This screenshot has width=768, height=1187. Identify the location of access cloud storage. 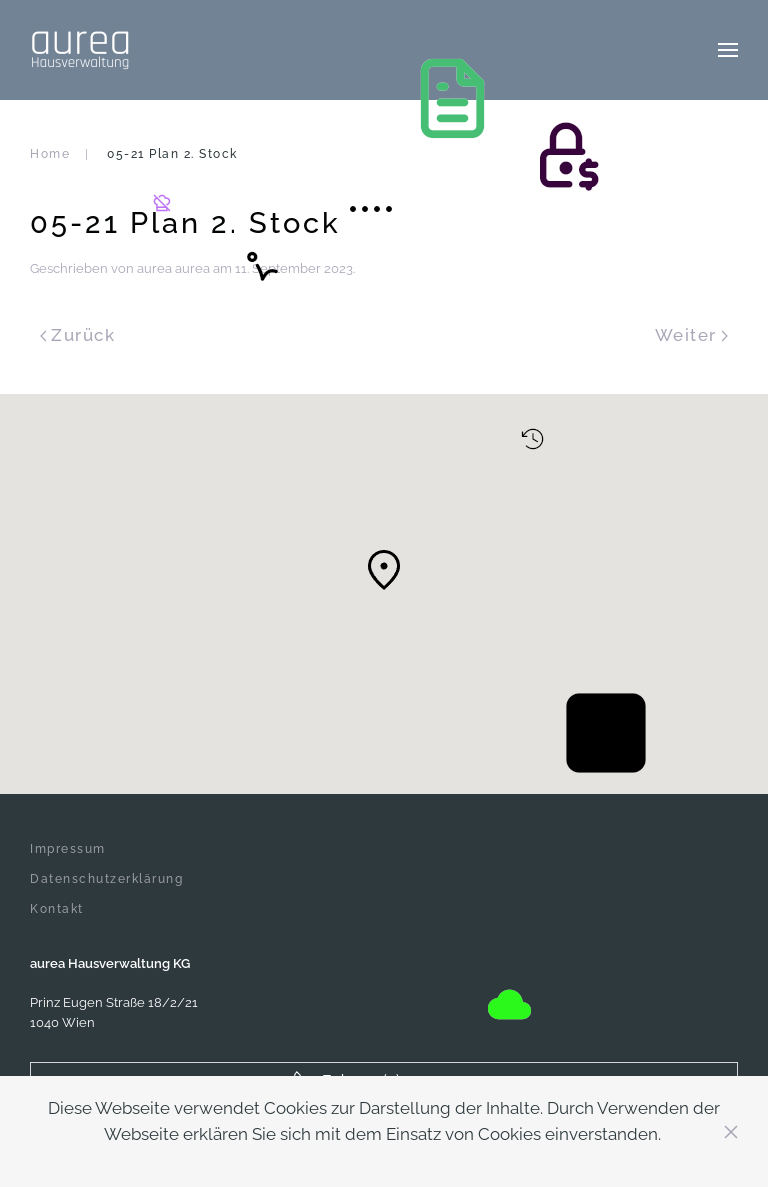
(509, 1004).